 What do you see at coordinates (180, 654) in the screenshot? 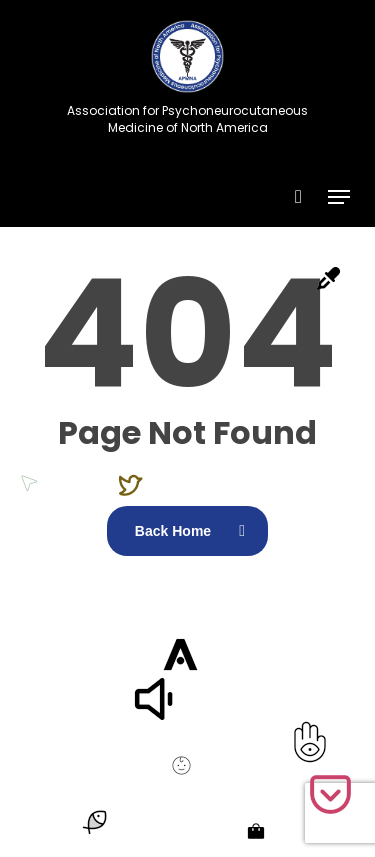
I see `ionic appflow logo` at bounding box center [180, 654].